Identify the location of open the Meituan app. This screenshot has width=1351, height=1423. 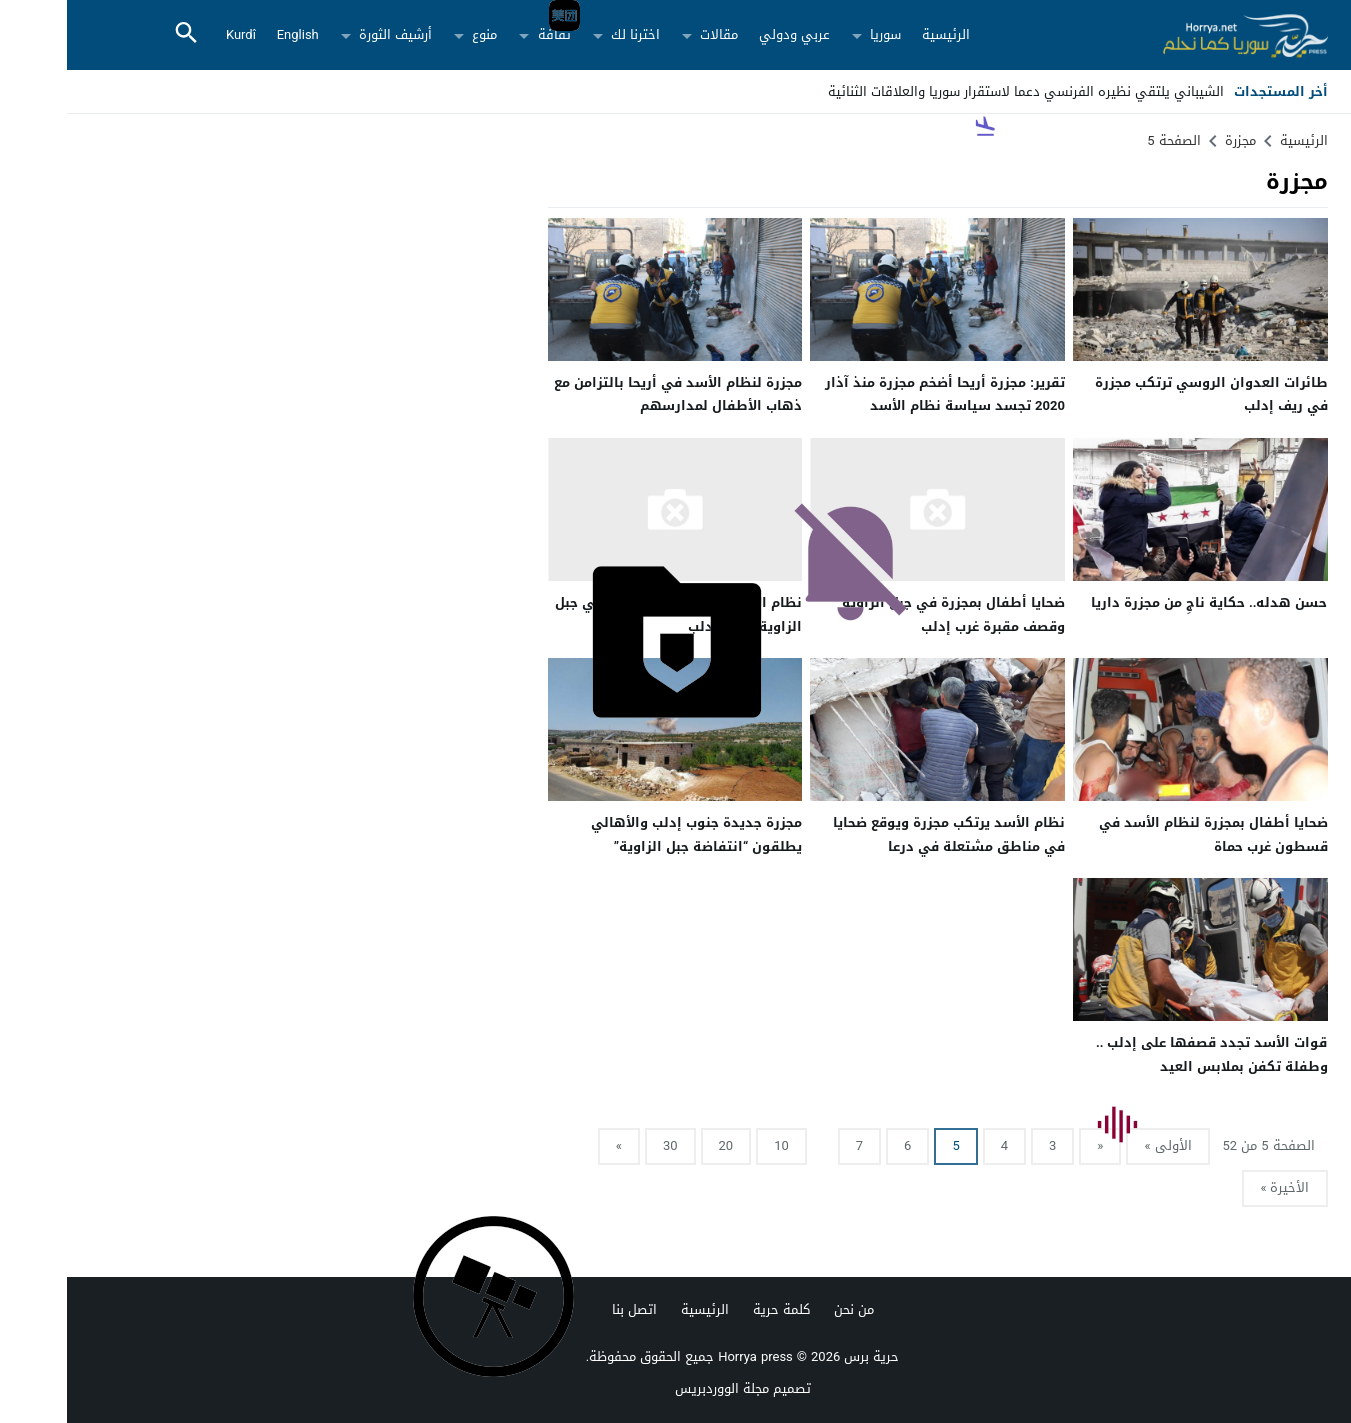
(564, 15).